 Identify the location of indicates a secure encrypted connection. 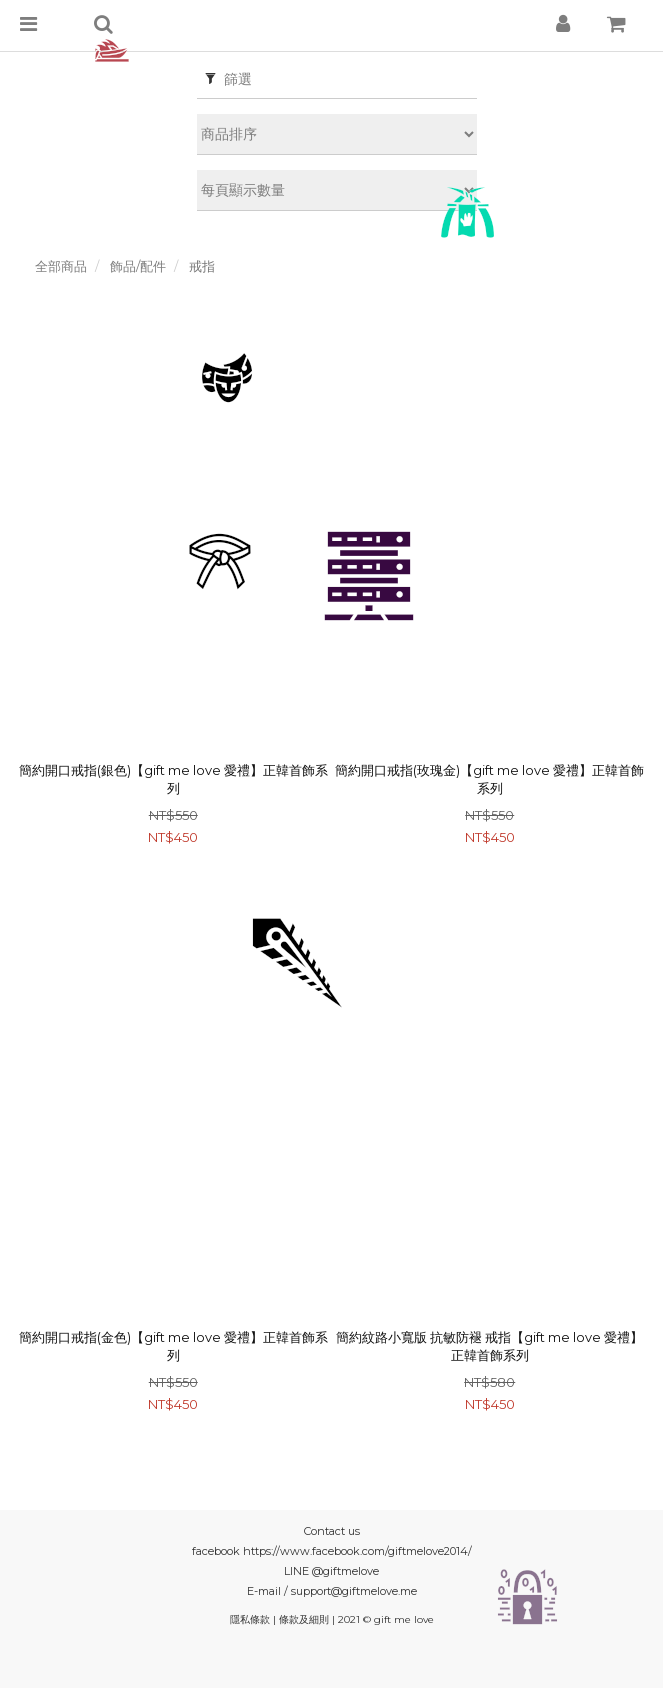
(527, 1597).